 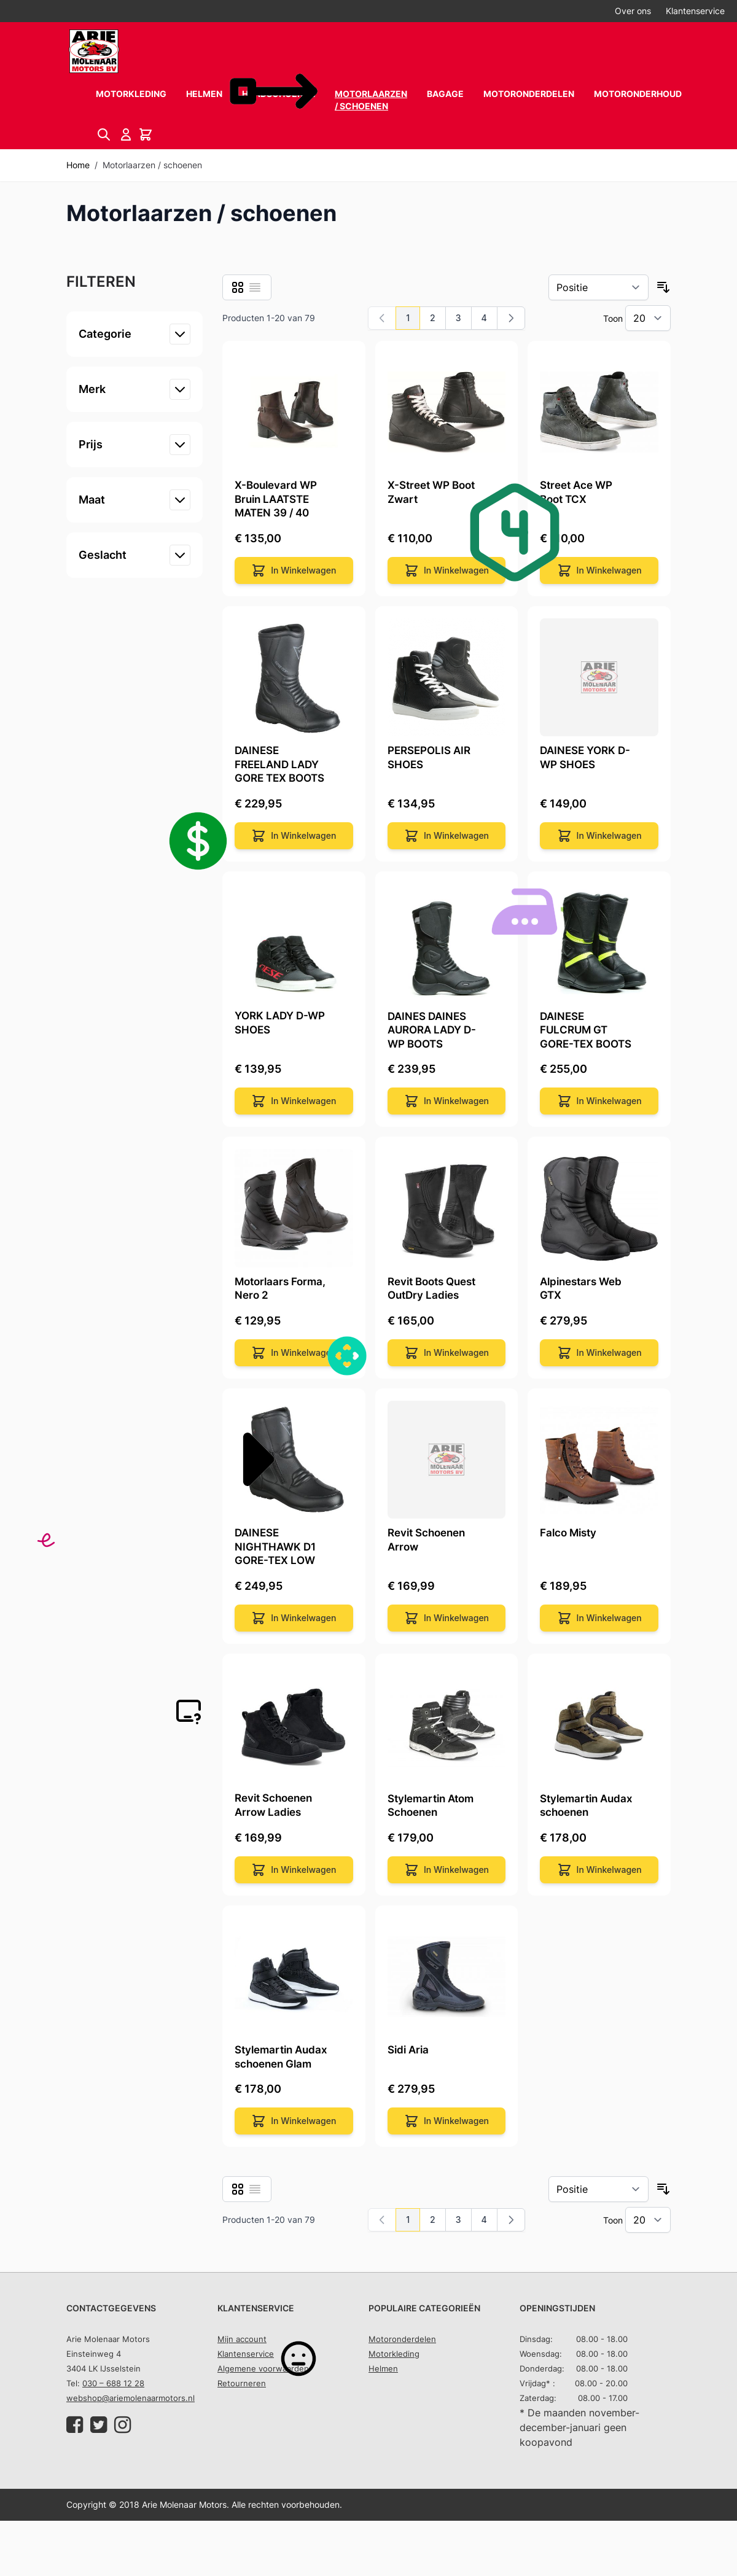 I want to click on indicates neutral or no reaction, so click(x=298, y=2359).